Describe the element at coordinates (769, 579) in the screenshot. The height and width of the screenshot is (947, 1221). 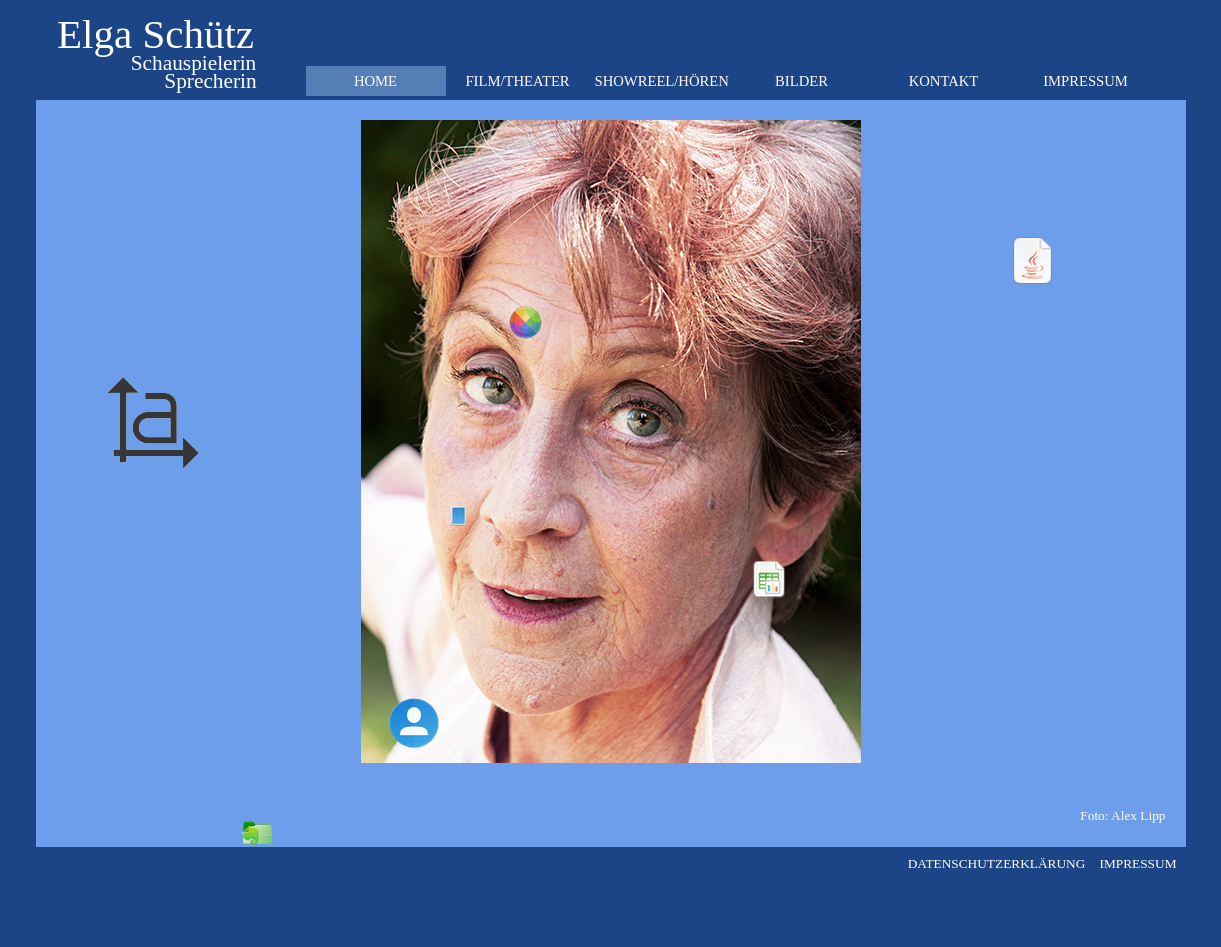
I see `open a spreadsheet file` at that location.